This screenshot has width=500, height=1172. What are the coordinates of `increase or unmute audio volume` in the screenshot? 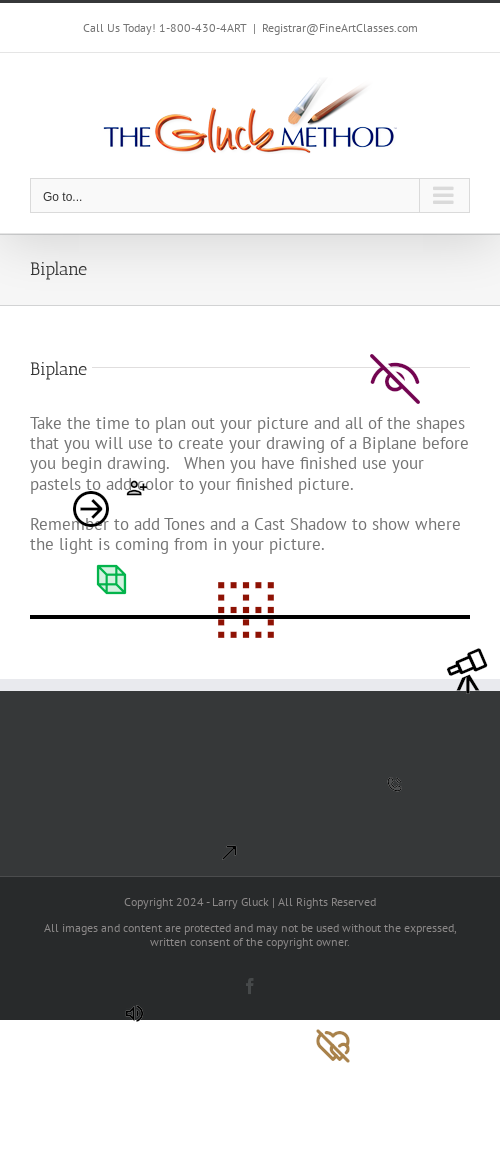 It's located at (134, 1013).